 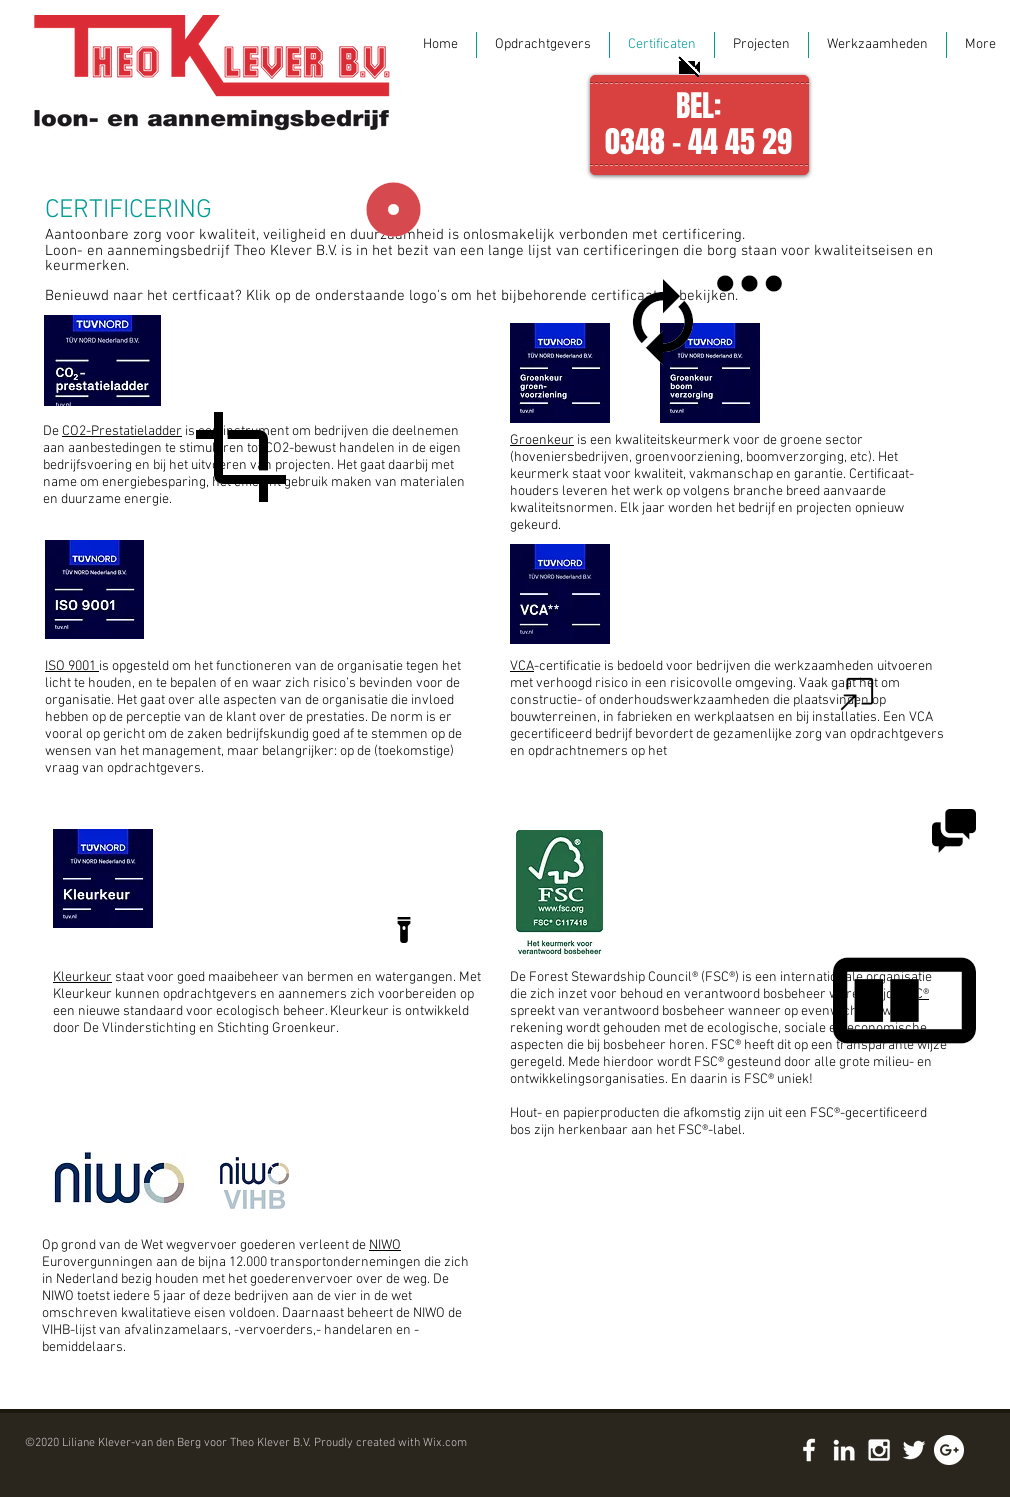 I want to click on open conversations or messages, so click(x=954, y=831).